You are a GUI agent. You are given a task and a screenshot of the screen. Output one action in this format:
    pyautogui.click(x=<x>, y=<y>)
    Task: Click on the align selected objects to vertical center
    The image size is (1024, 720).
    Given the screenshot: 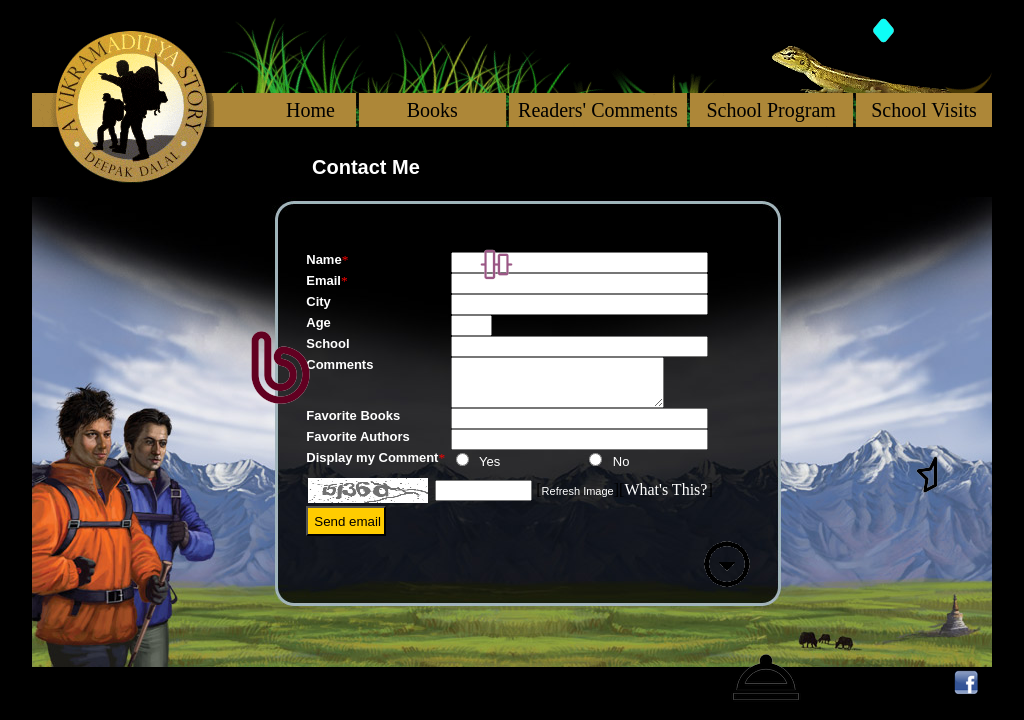 What is the action you would take?
    pyautogui.click(x=496, y=264)
    